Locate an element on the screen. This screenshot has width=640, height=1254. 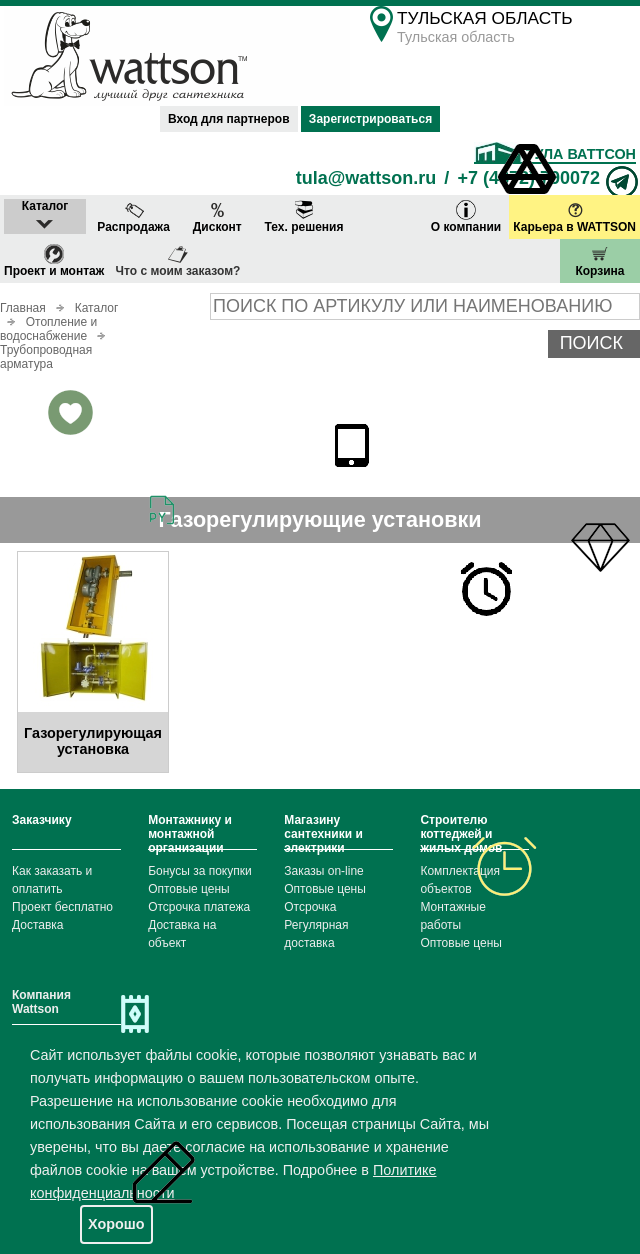
switch to tablet view or mode is located at coordinates (352, 445).